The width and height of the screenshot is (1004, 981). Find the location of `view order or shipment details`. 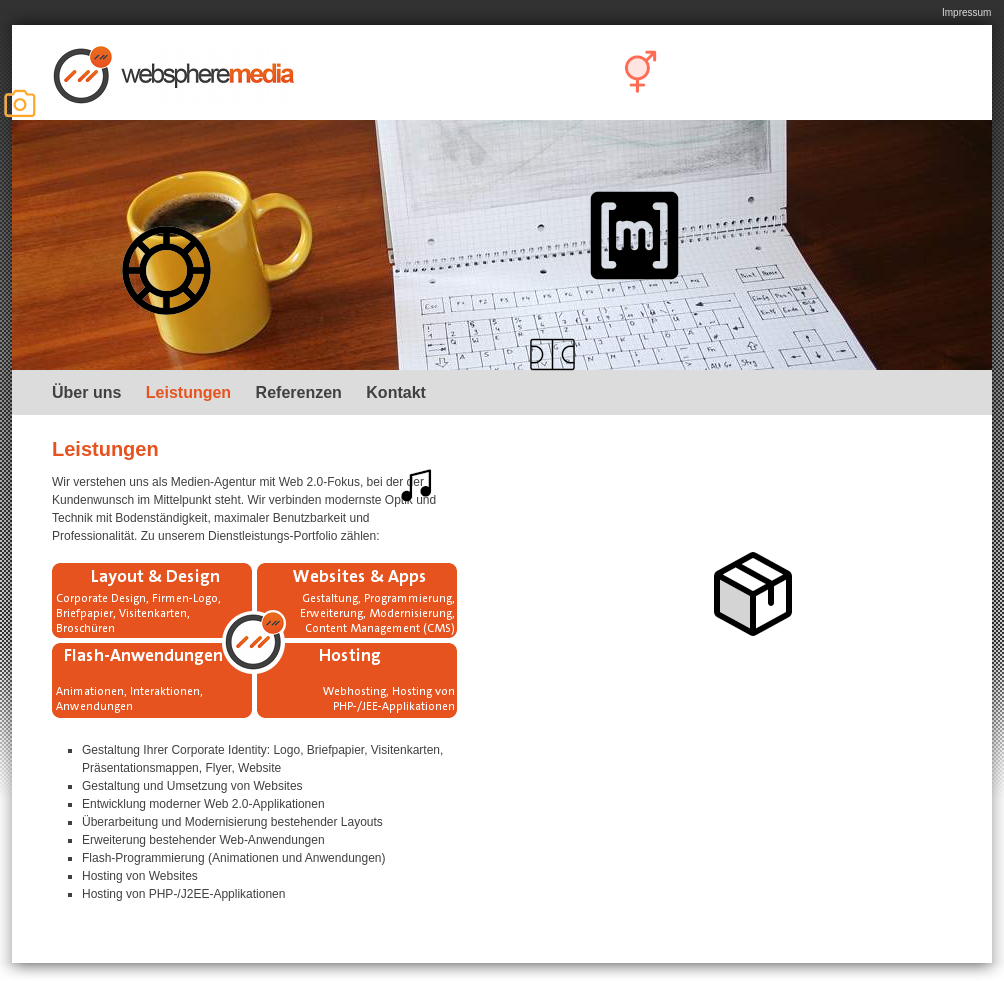

view order or shipment details is located at coordinates (753, 594).